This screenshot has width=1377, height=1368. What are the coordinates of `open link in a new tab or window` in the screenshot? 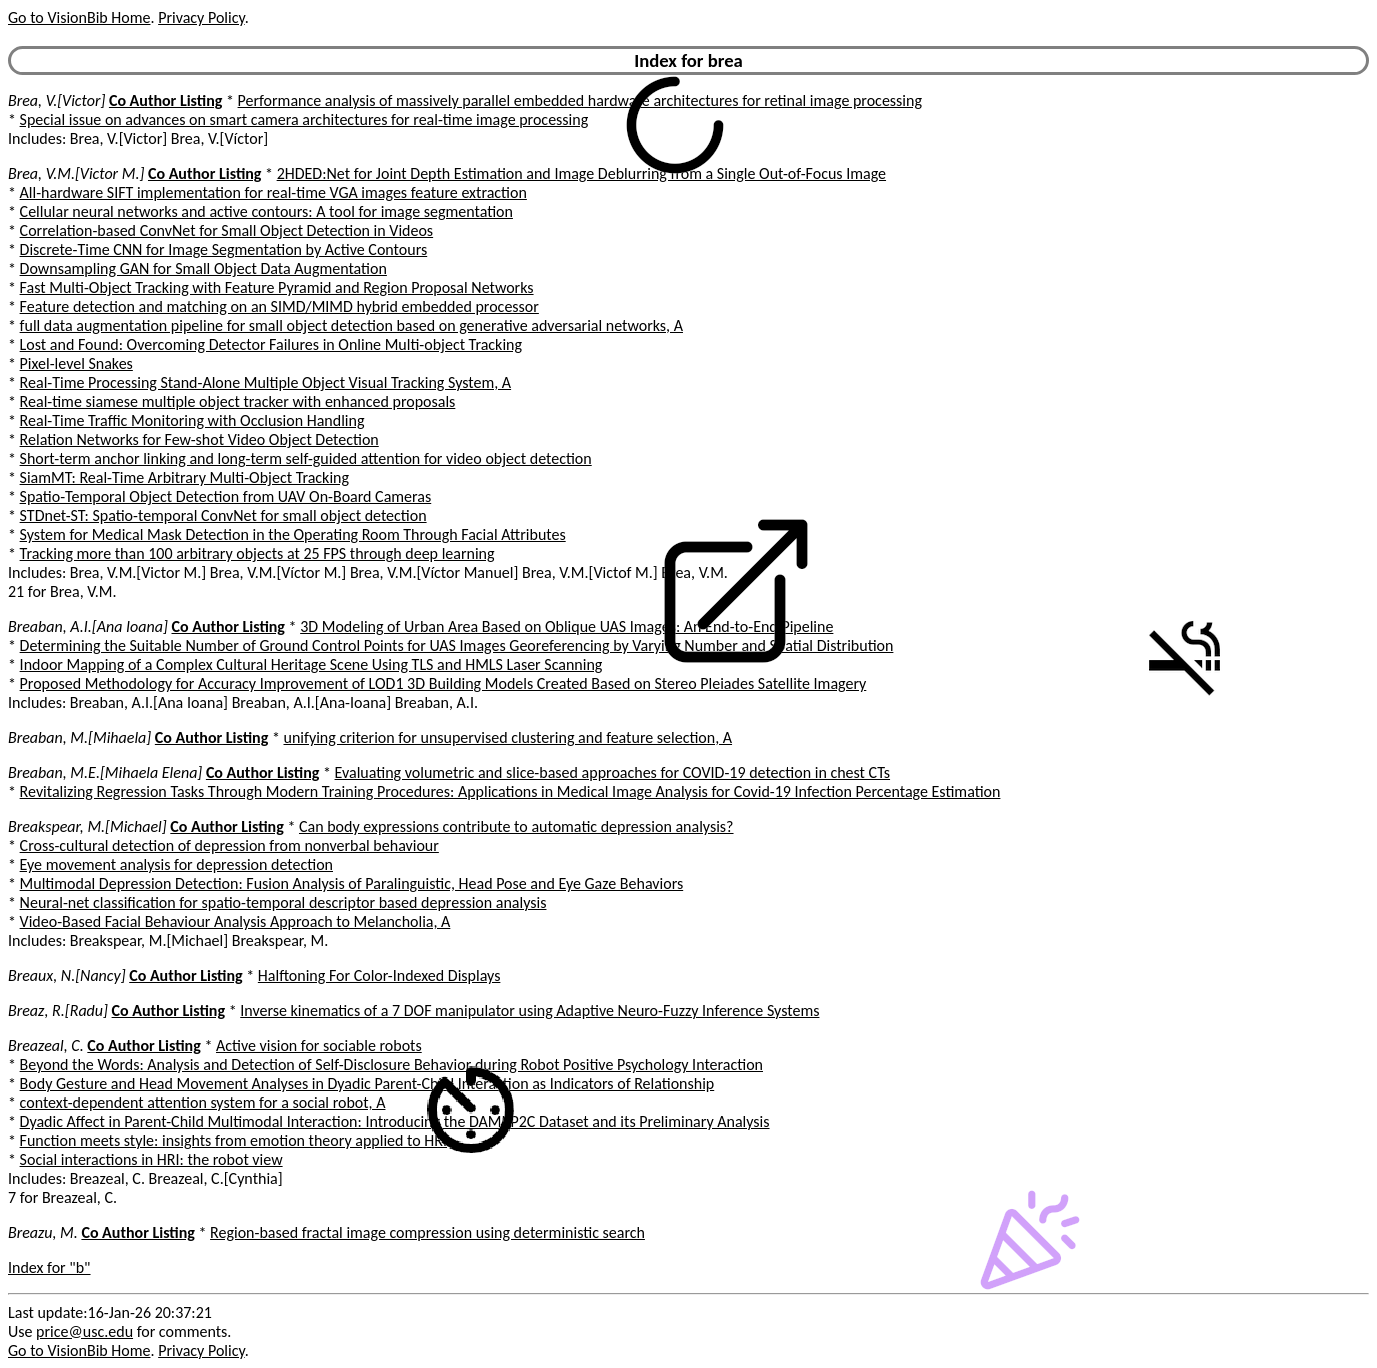 It's located at (736, 591).